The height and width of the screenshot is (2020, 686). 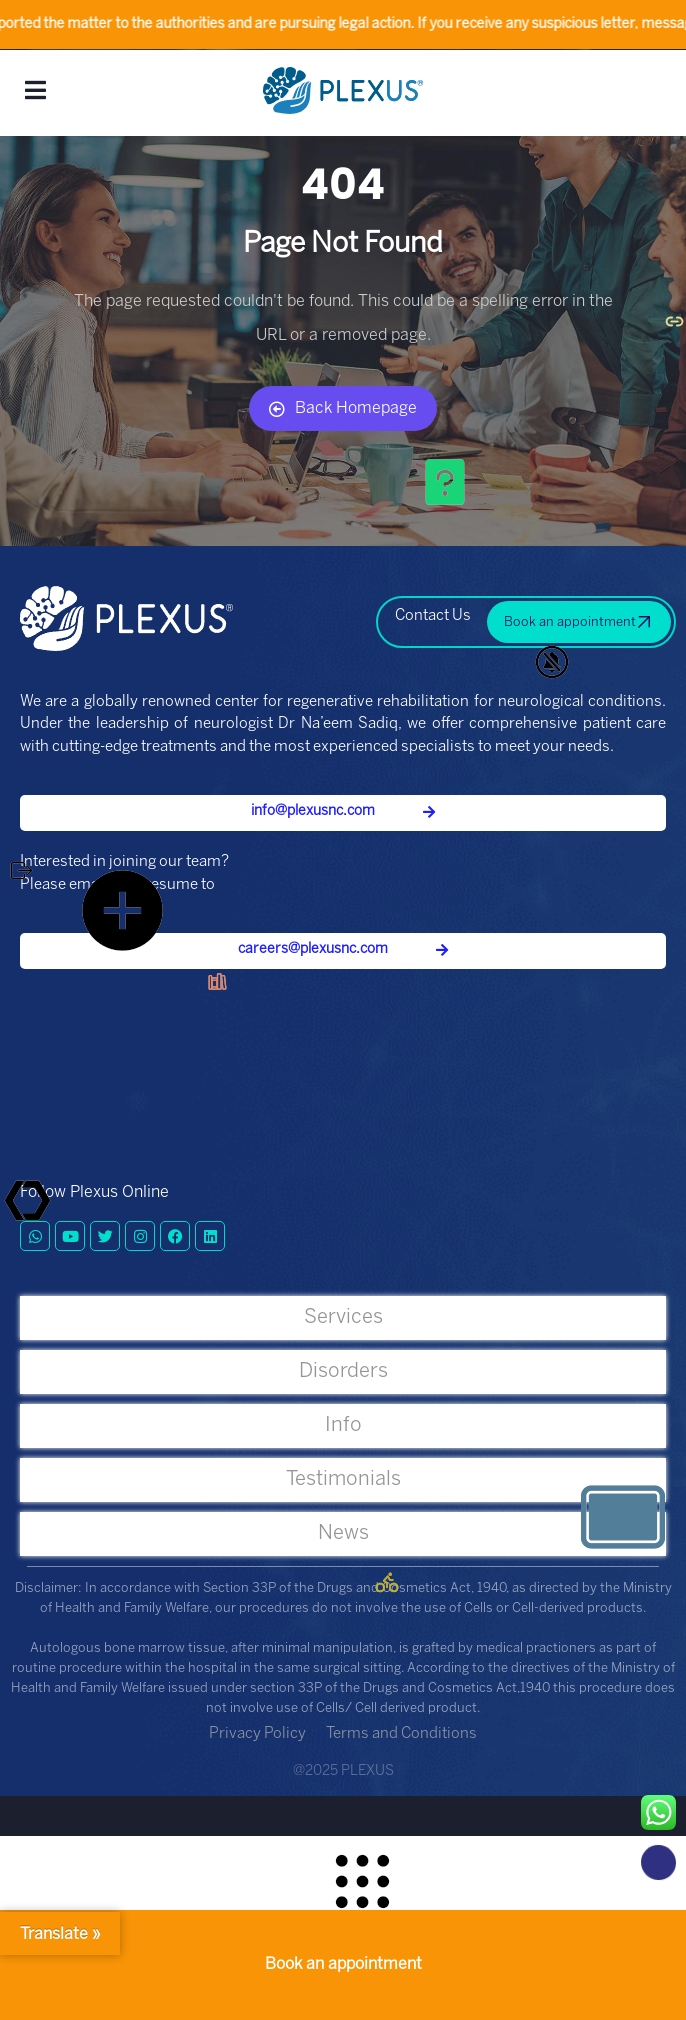 I want to click on switch to landscape orientation, so click(x=623, y=1517).